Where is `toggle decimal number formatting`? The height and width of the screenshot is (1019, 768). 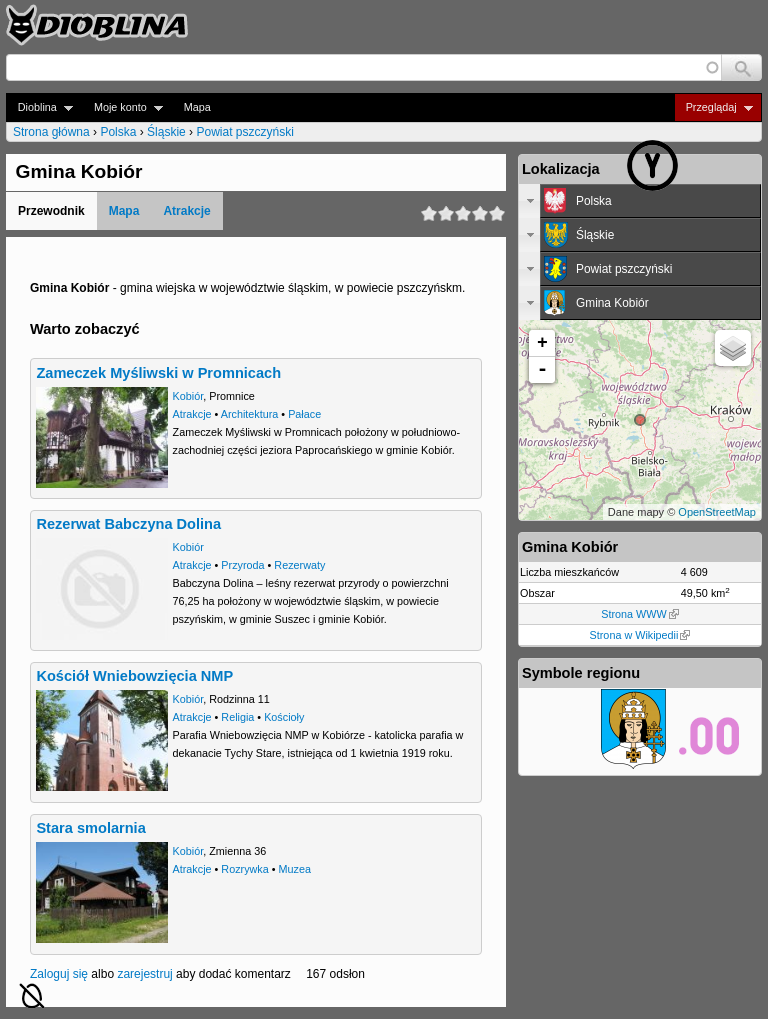
toggle decimal number formatting is located at coordinates (709, 736).